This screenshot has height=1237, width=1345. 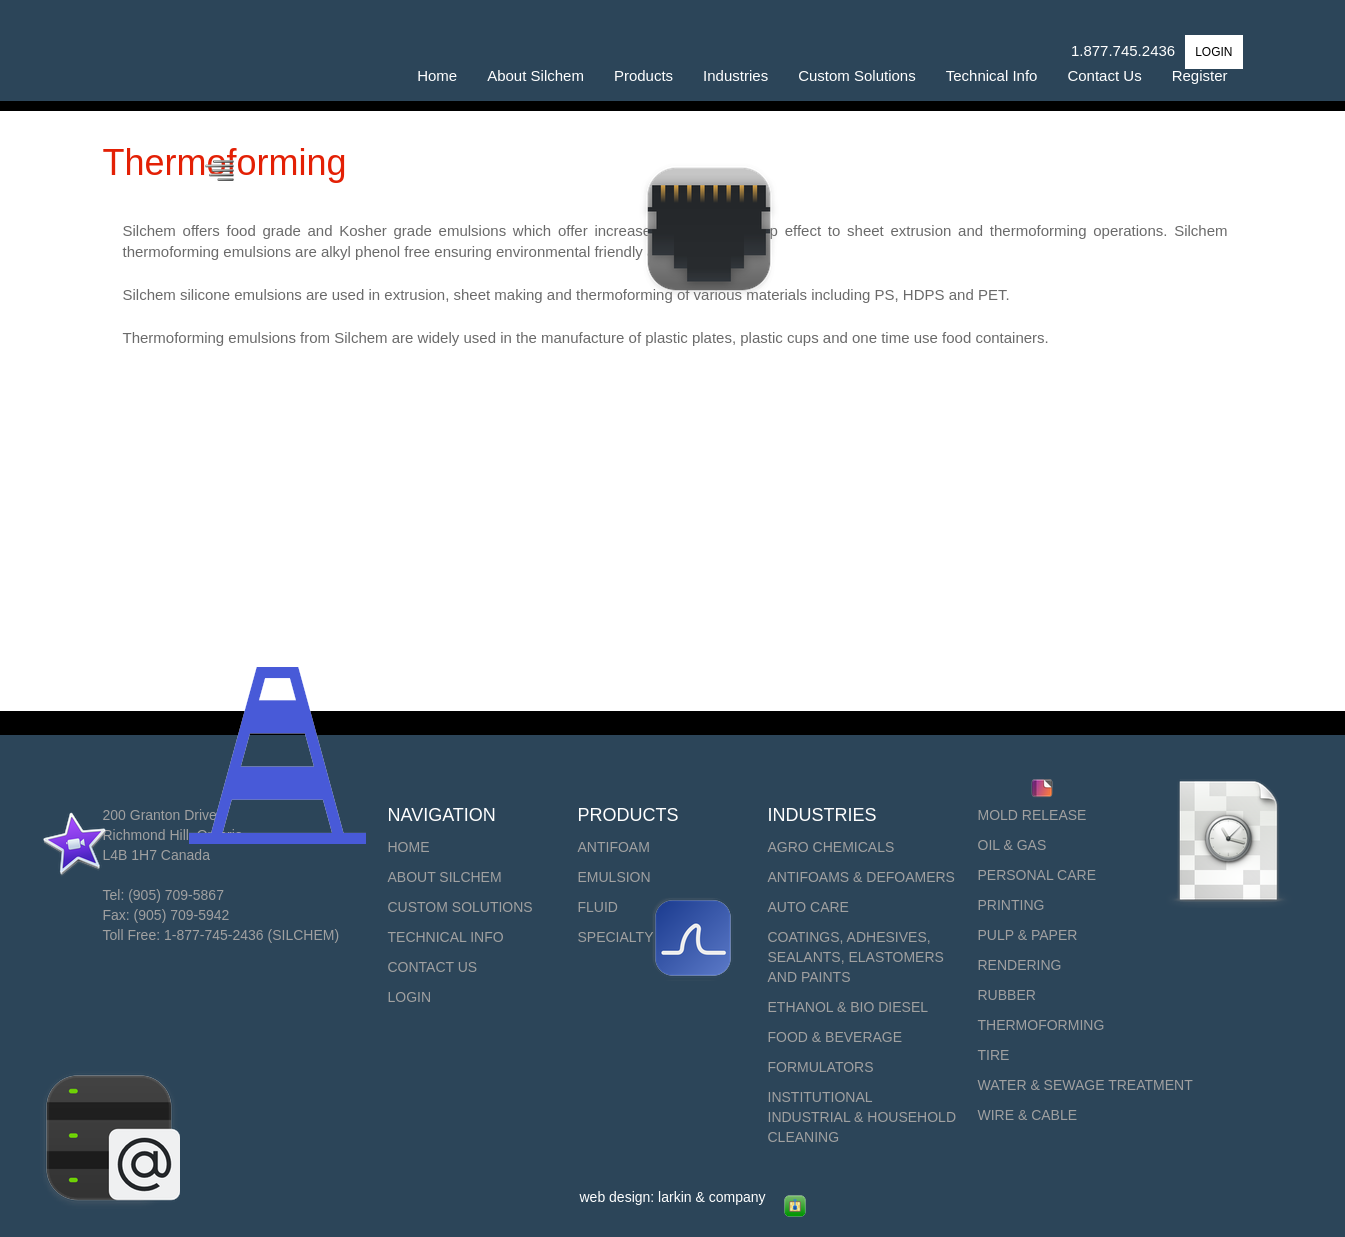 What do you see at coordinates (709, 229) in the screenshot?
I see `ethernet port connection settings` at bounding box center [709, 229].